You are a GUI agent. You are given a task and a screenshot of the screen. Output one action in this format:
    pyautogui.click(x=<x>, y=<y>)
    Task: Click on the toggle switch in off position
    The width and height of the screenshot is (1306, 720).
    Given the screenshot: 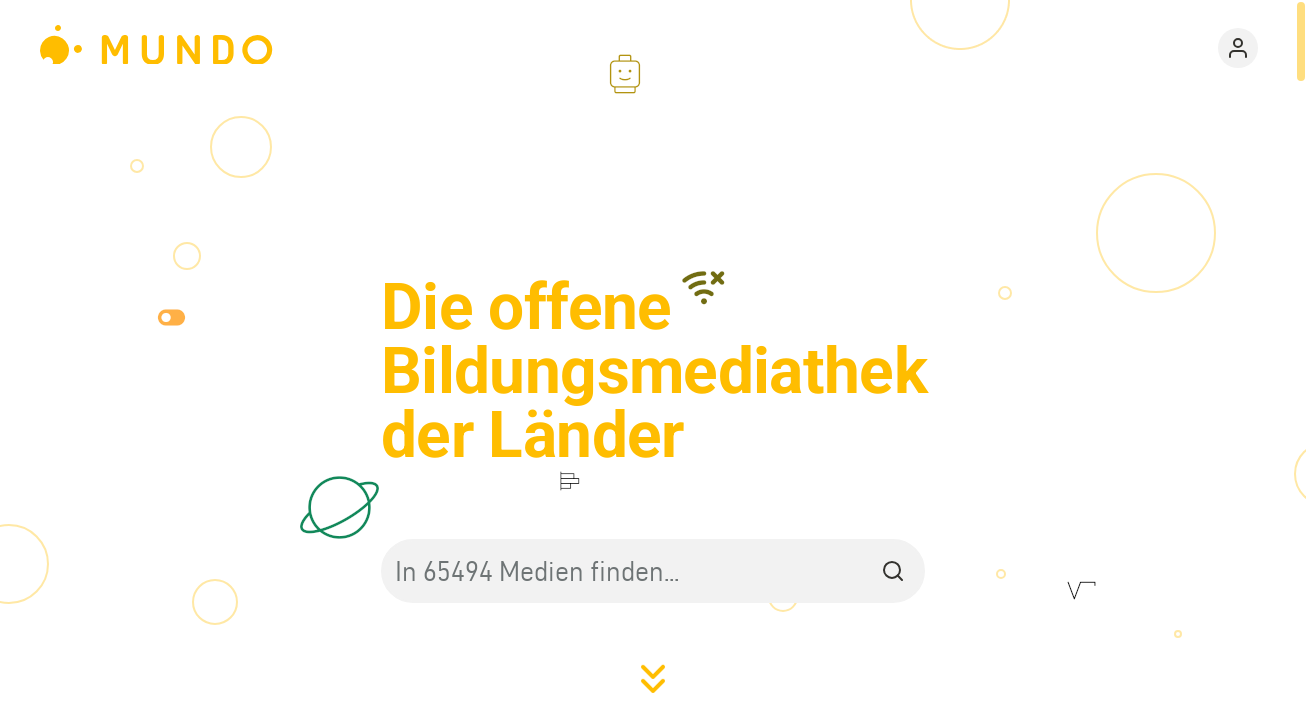 What is the action you would take?
    pyautogui.click(x=171, y=317)
    